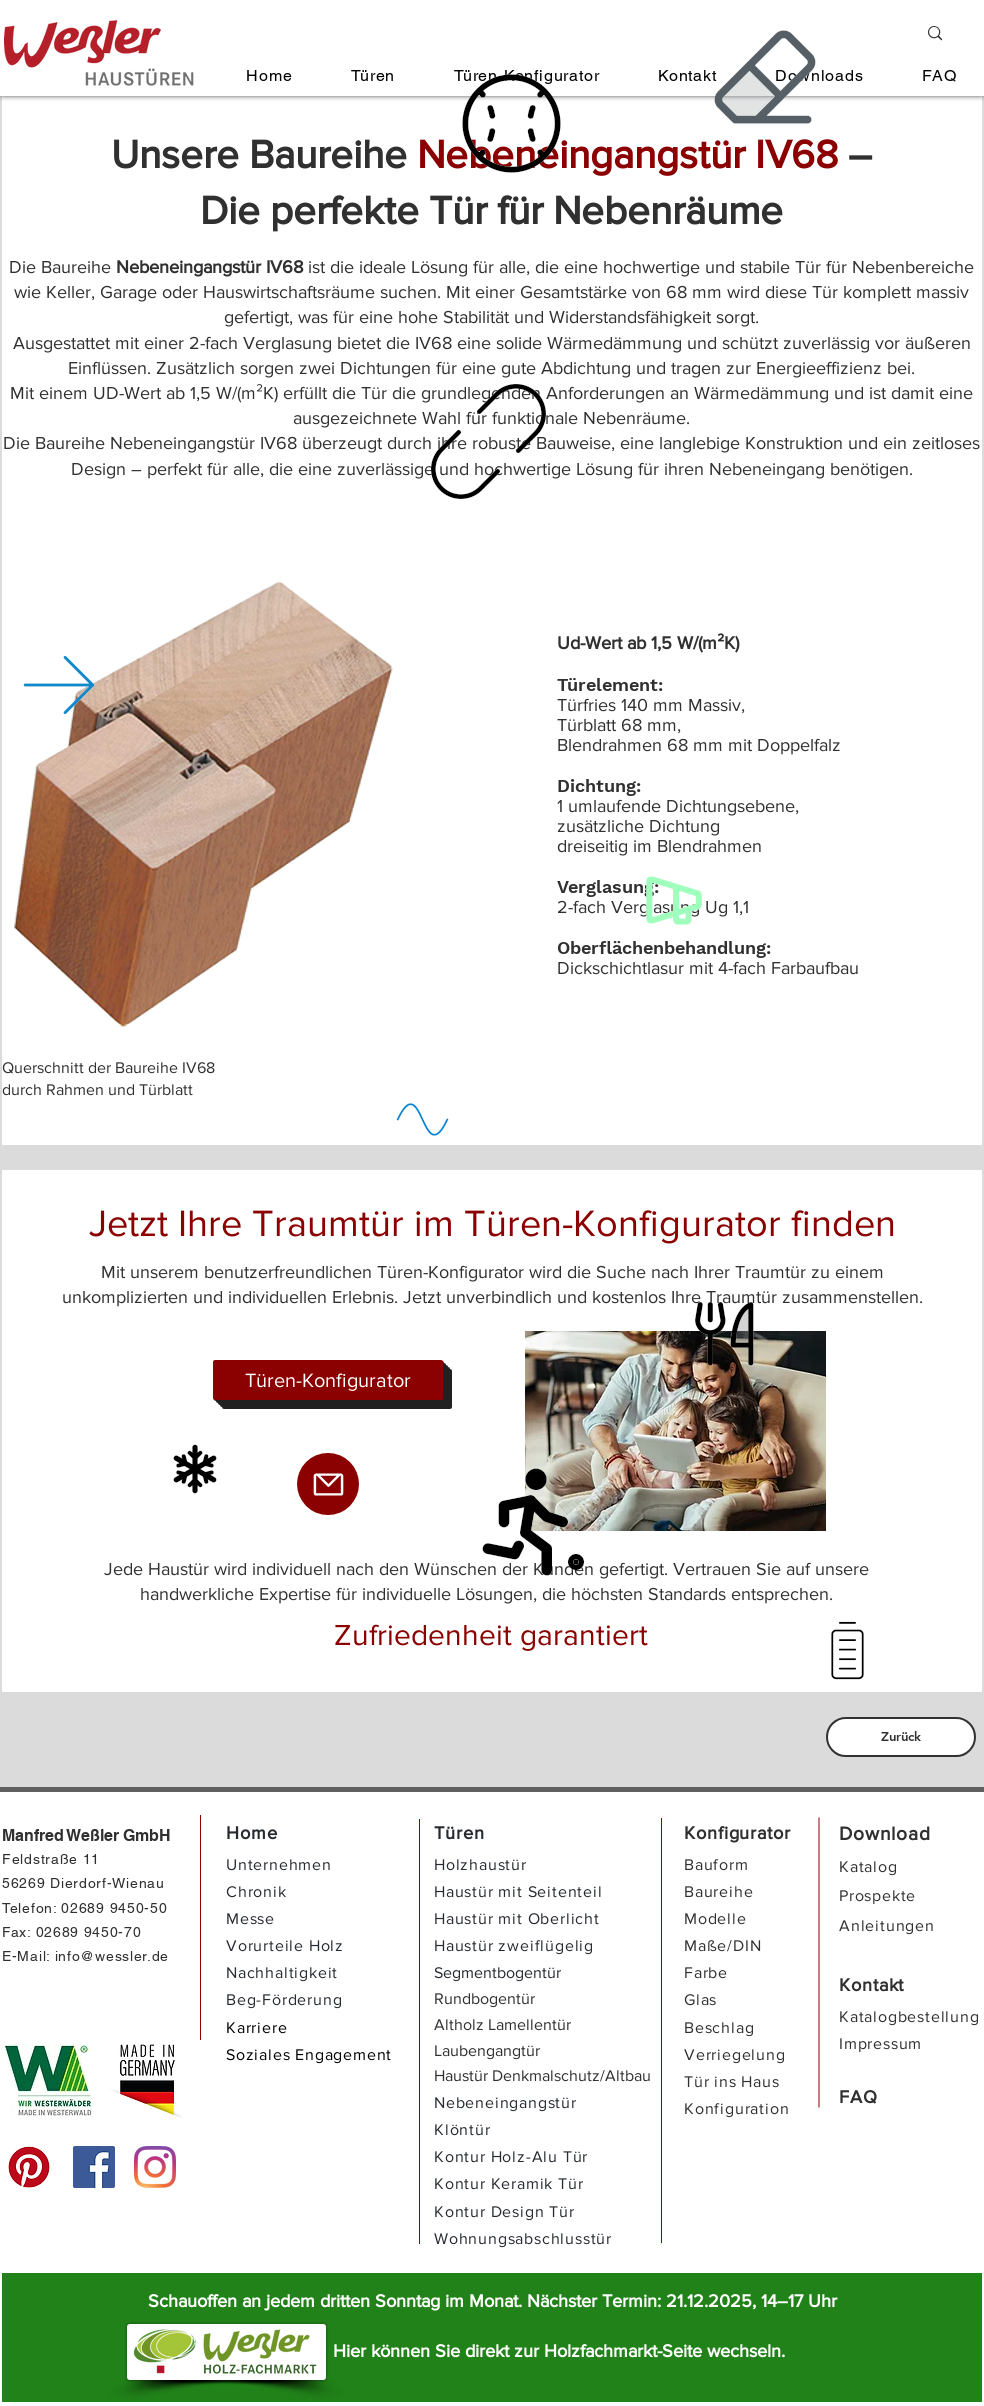 The image size is (984, 2406). What do you see at coordinates (59, 685) in the screenshot?
I see `navigate to the next item or page` at bounding box center [59, 685].